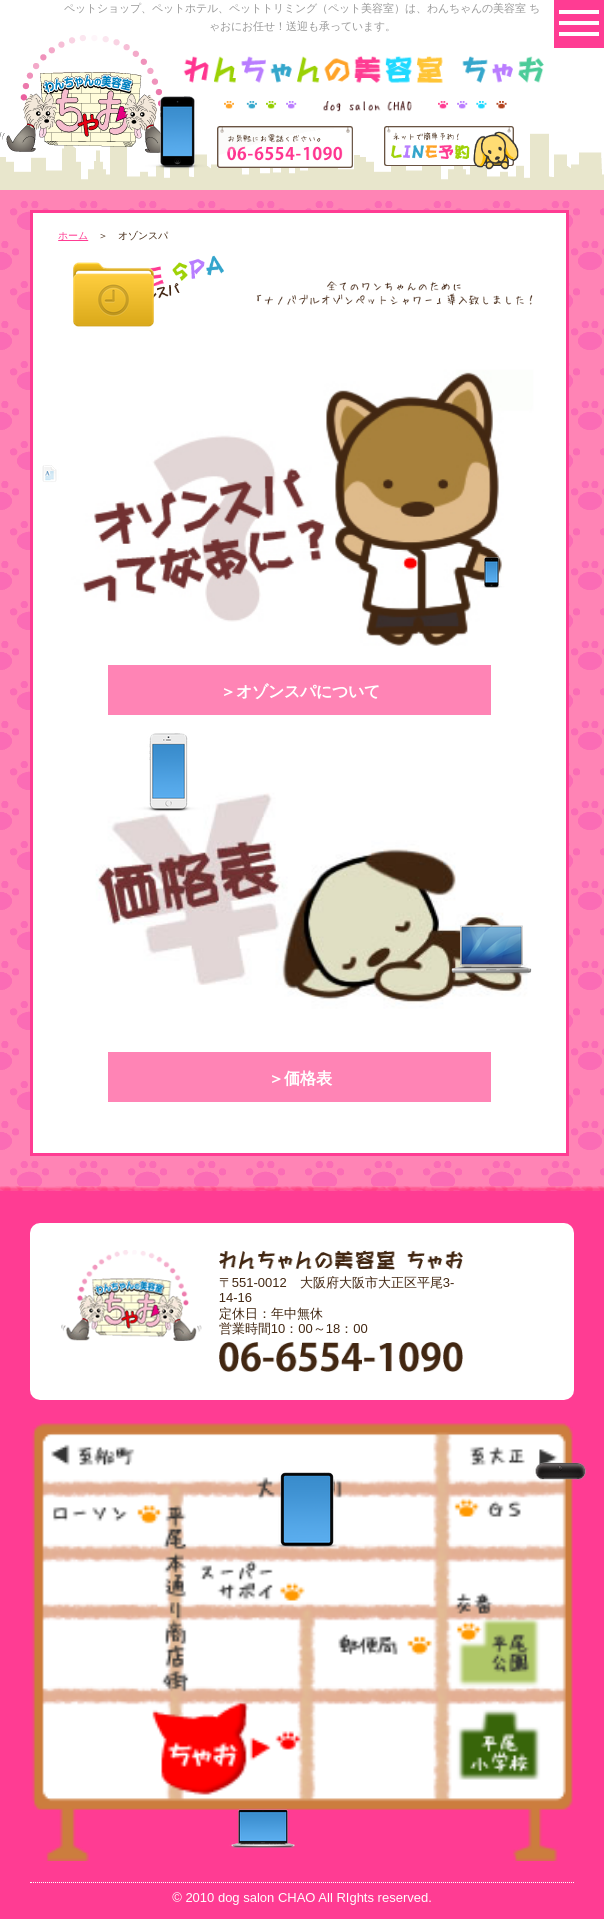 Image resolution: width=604 pixels, height=1919 pixels. What do you see at coordinates (491, 946) in the screenshot?
I see `represents a PowerBook G4 Titanium device` at bounding box center [491, 946].